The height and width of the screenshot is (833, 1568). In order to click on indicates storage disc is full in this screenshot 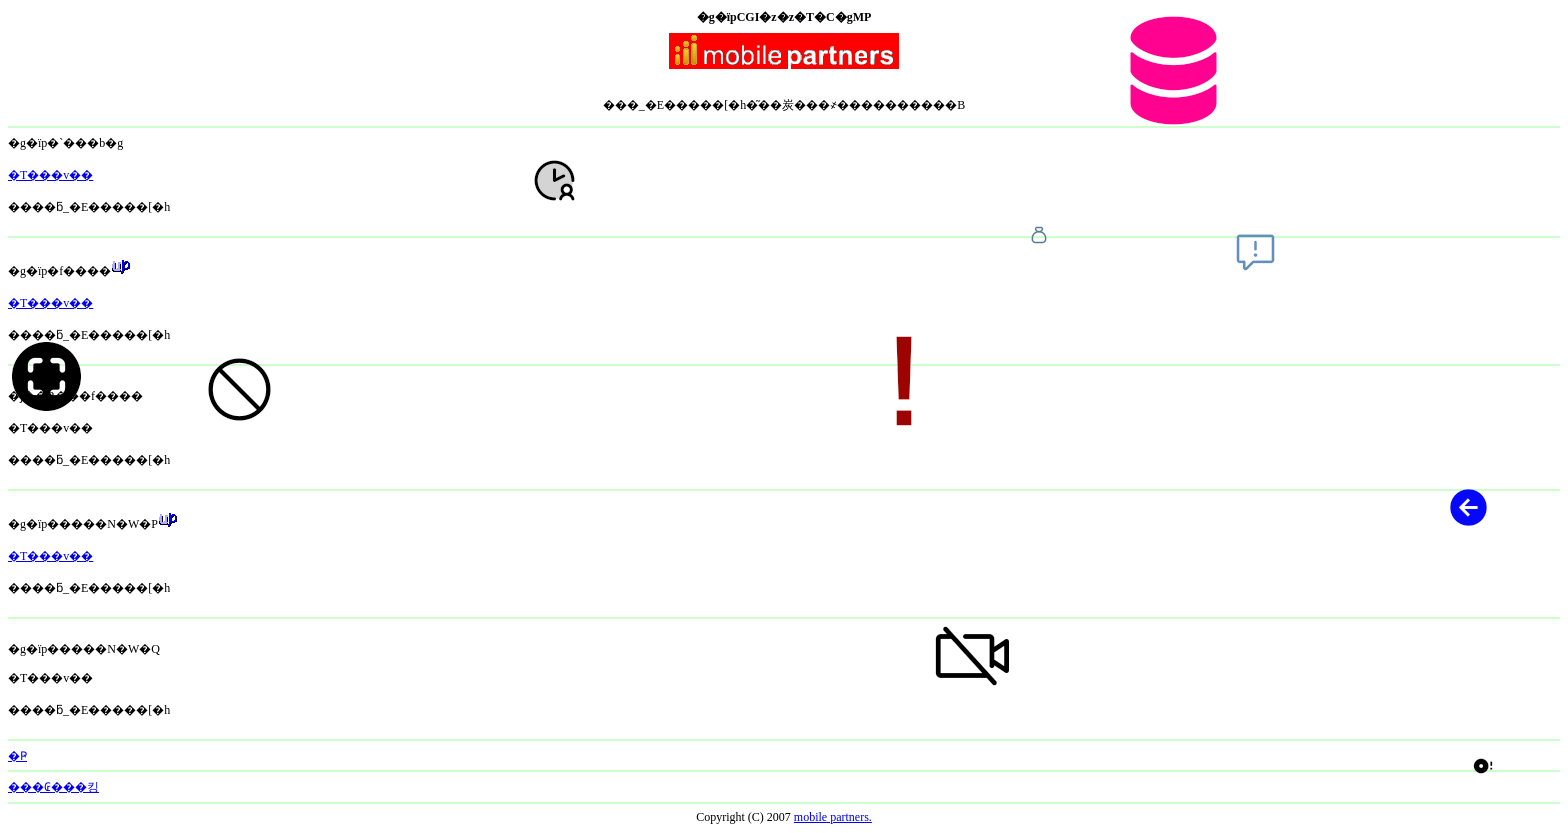, I will do `click(1483, 766)`.